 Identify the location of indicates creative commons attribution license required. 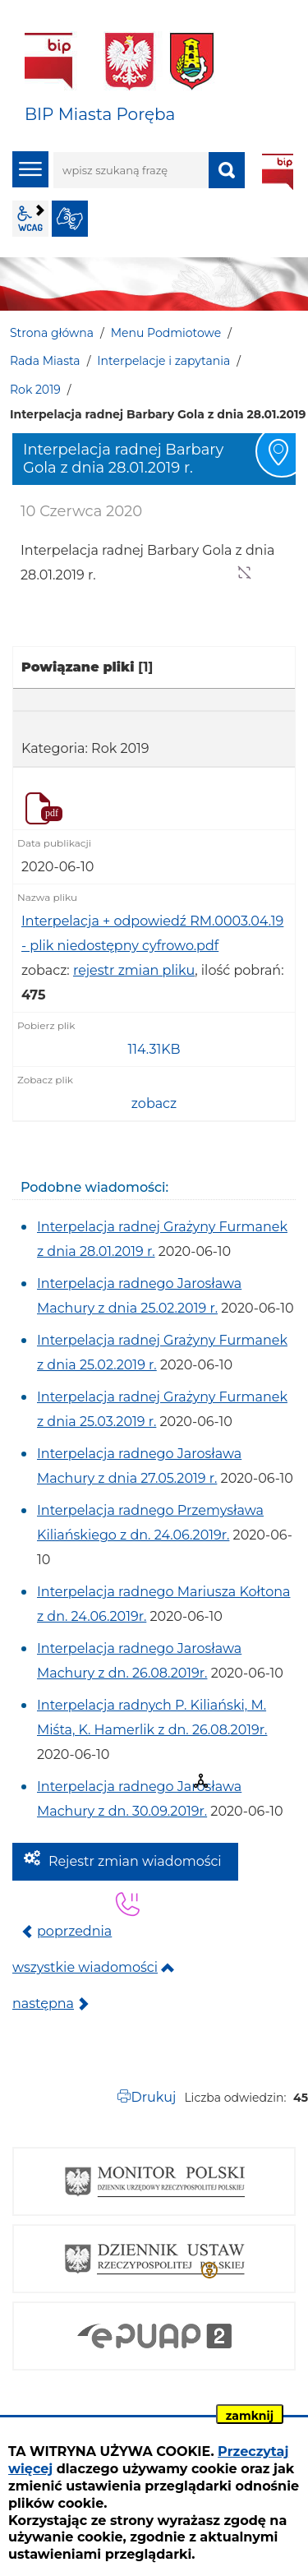
(209, 2270).